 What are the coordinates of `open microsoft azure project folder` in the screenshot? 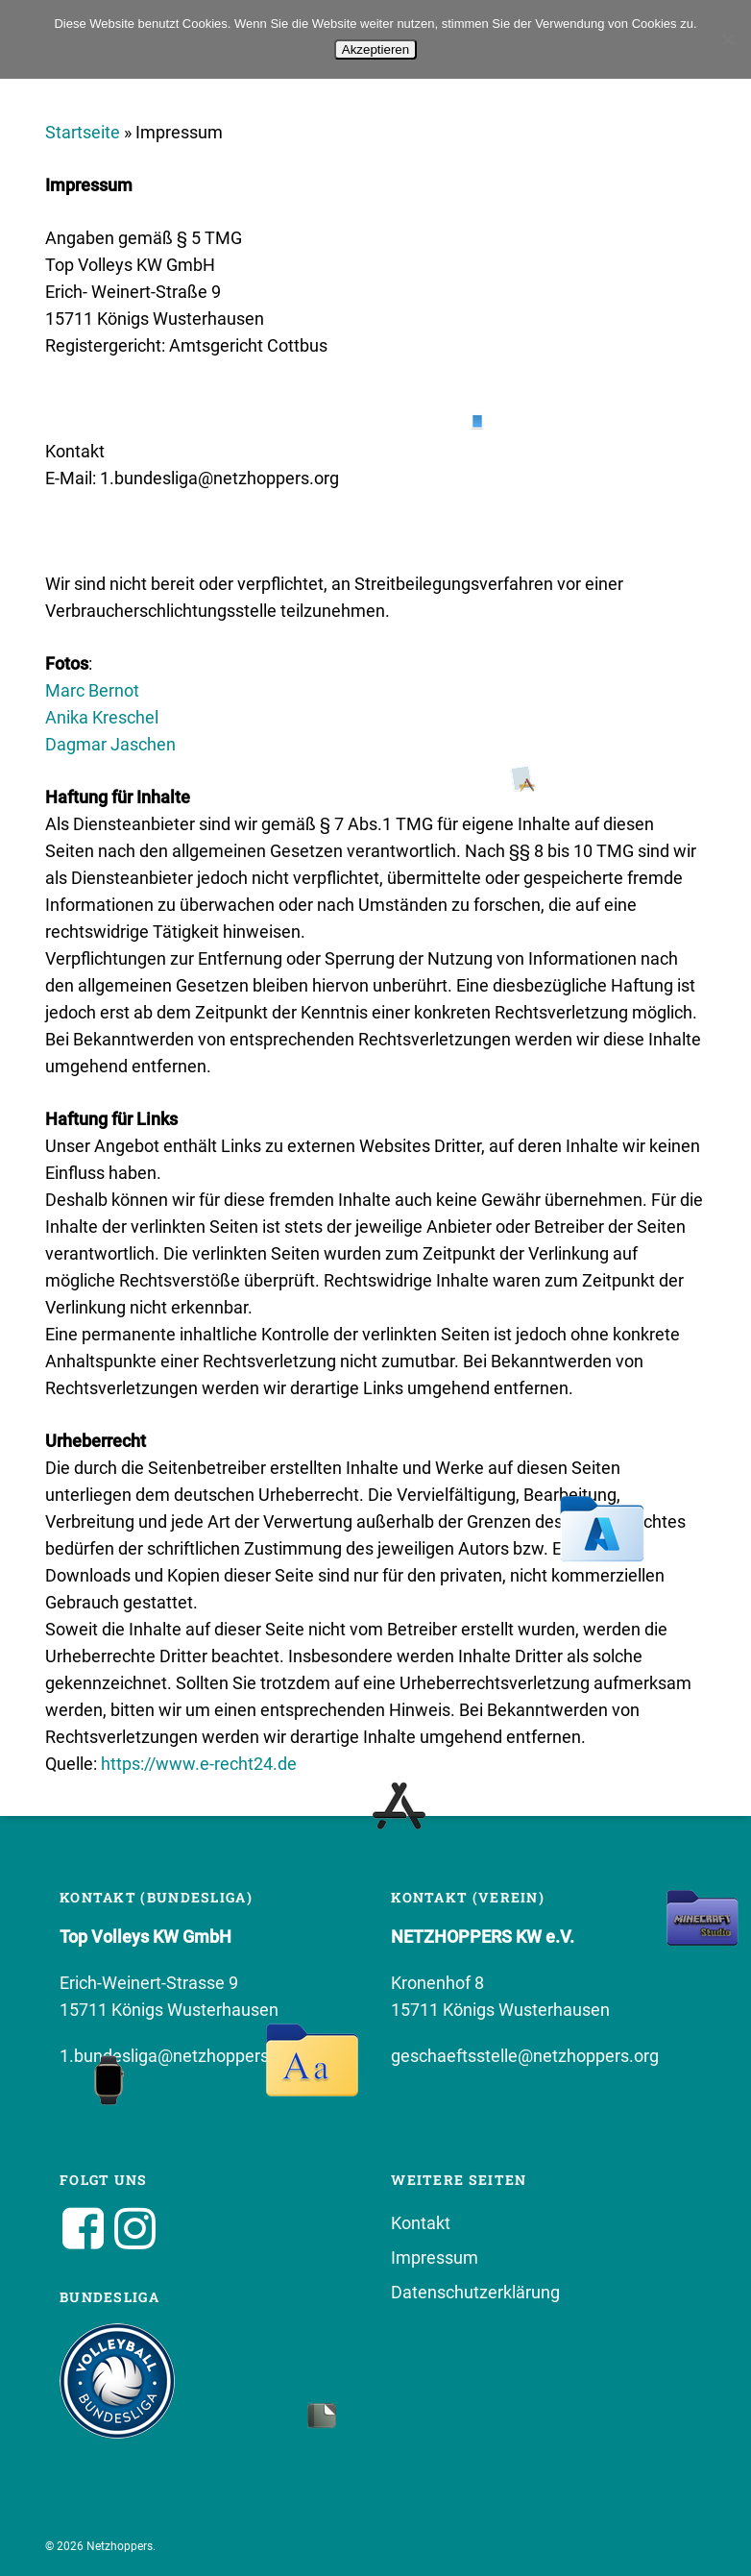 It's located at (601, 1531).